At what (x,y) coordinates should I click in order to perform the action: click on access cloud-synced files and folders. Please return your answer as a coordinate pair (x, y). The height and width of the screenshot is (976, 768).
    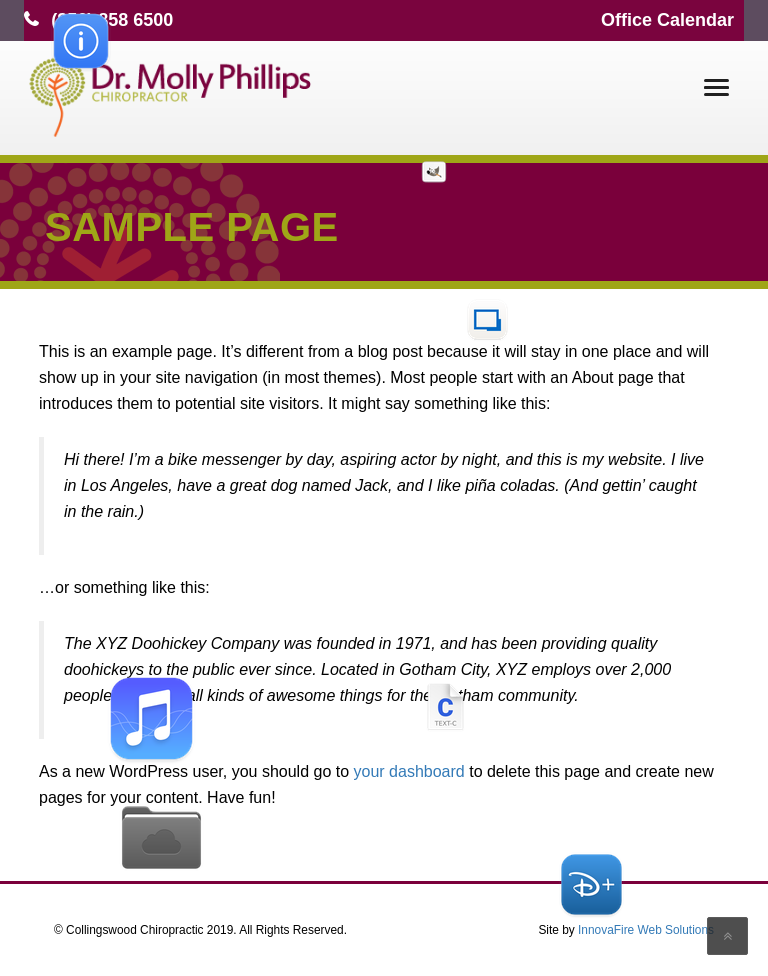
    Looking at the image, I should click on (161, 837).